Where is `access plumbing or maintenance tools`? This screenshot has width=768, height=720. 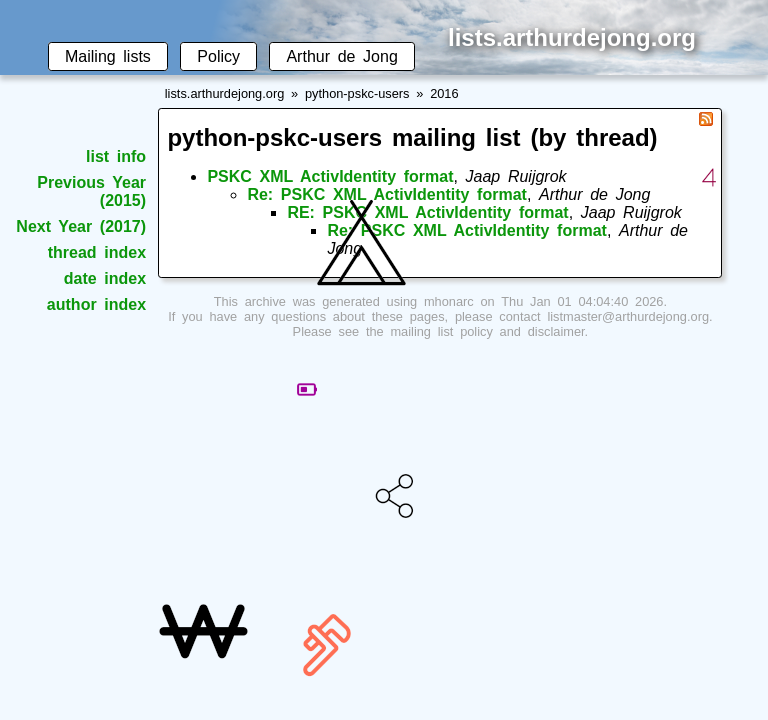 access plumbing or maintenance tools is located at coordinates (324, 645).